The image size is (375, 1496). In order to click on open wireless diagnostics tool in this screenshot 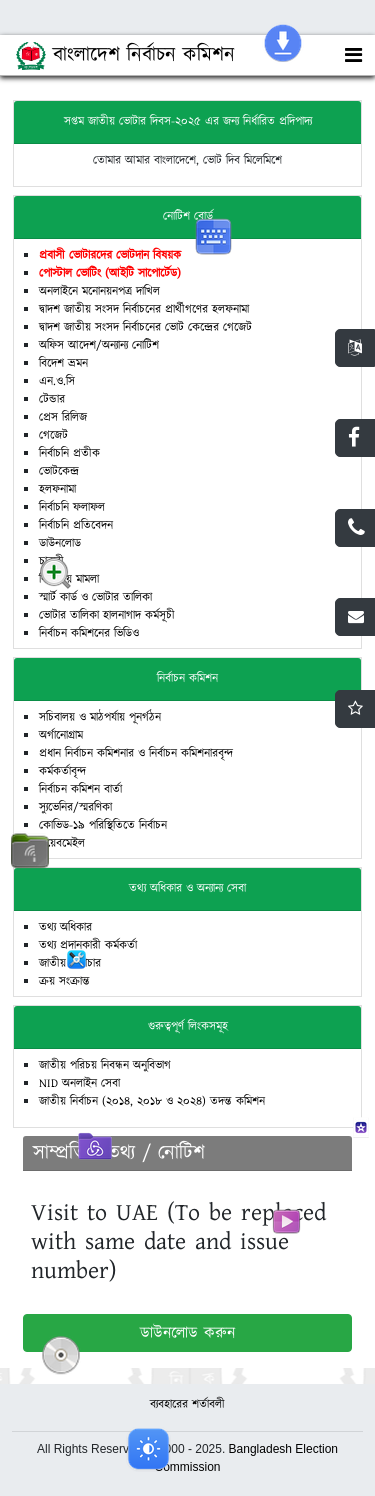, I will do `click(76, 959)`.